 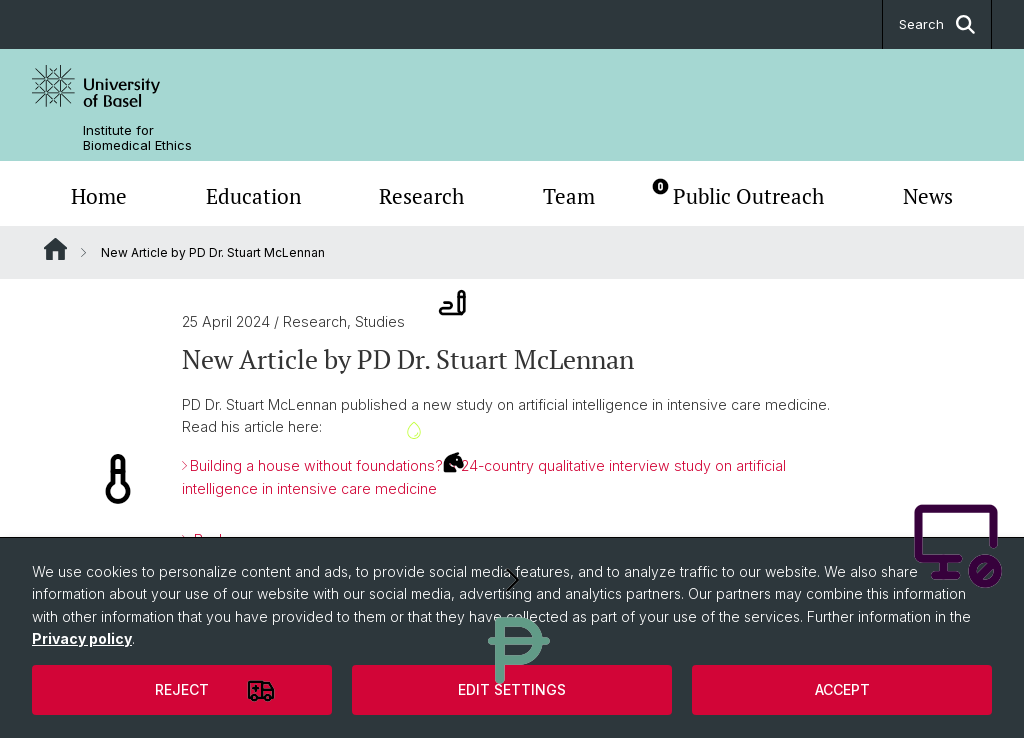 What do you see at coordinates (453, 304) in the screenshot?
I see `compose or write new content` at bounding box center [453, 304].